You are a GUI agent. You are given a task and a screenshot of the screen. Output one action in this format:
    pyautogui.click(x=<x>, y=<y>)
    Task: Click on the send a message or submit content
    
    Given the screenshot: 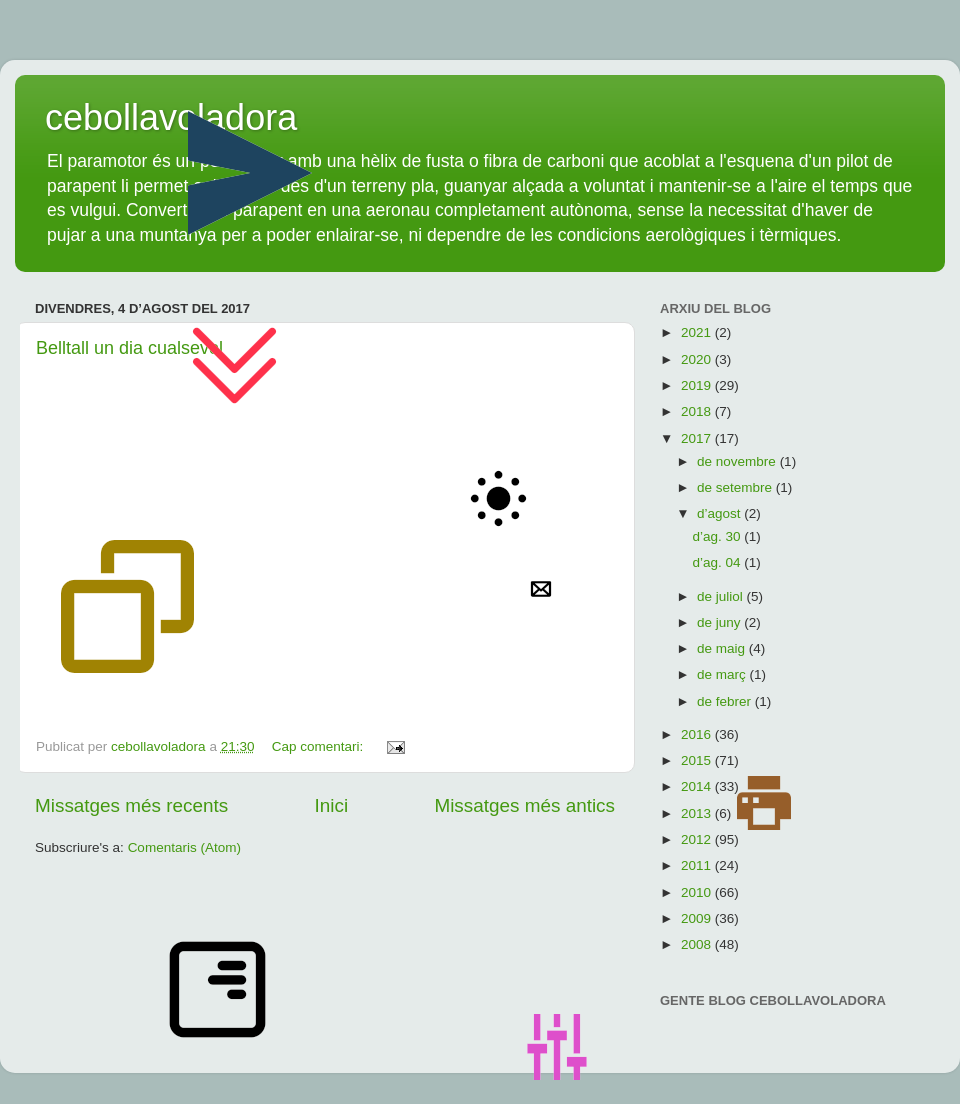 What is the action you would take?
    pyautogui.click(x=250, y=173)
    